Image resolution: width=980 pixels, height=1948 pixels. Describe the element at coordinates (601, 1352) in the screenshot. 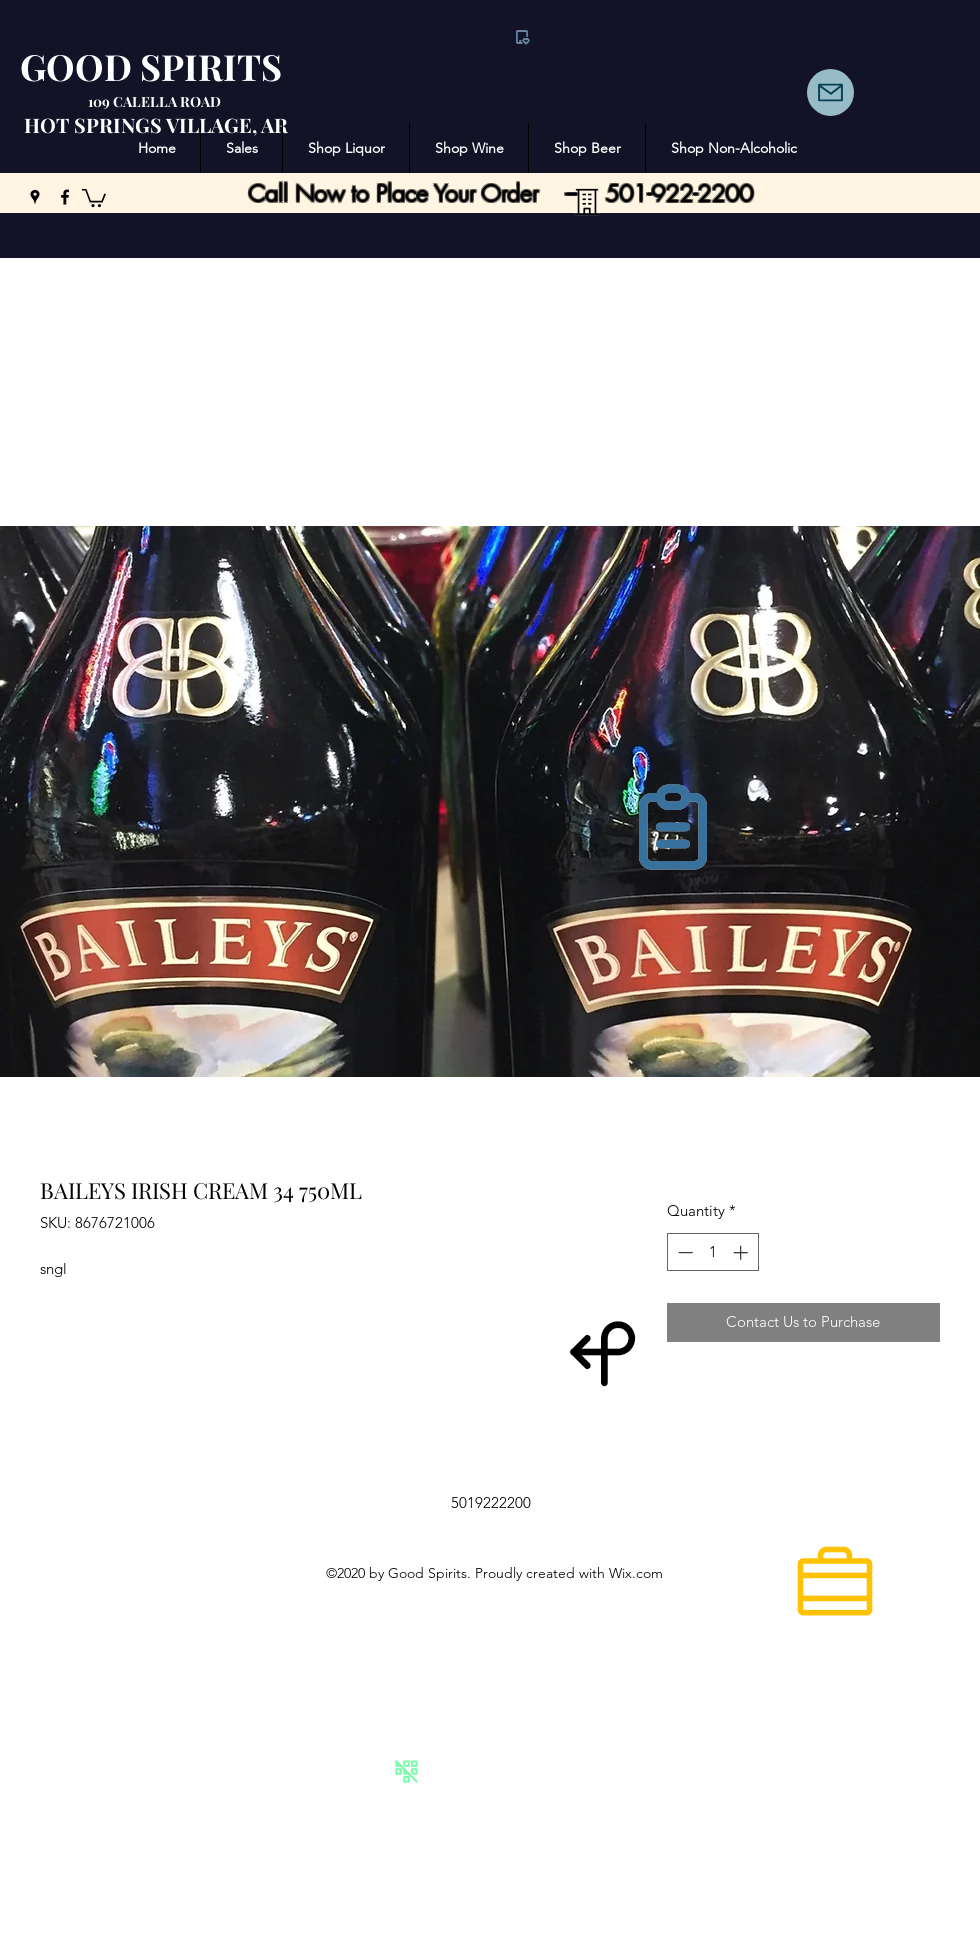

I see `undo or go back to previous state` at that location.